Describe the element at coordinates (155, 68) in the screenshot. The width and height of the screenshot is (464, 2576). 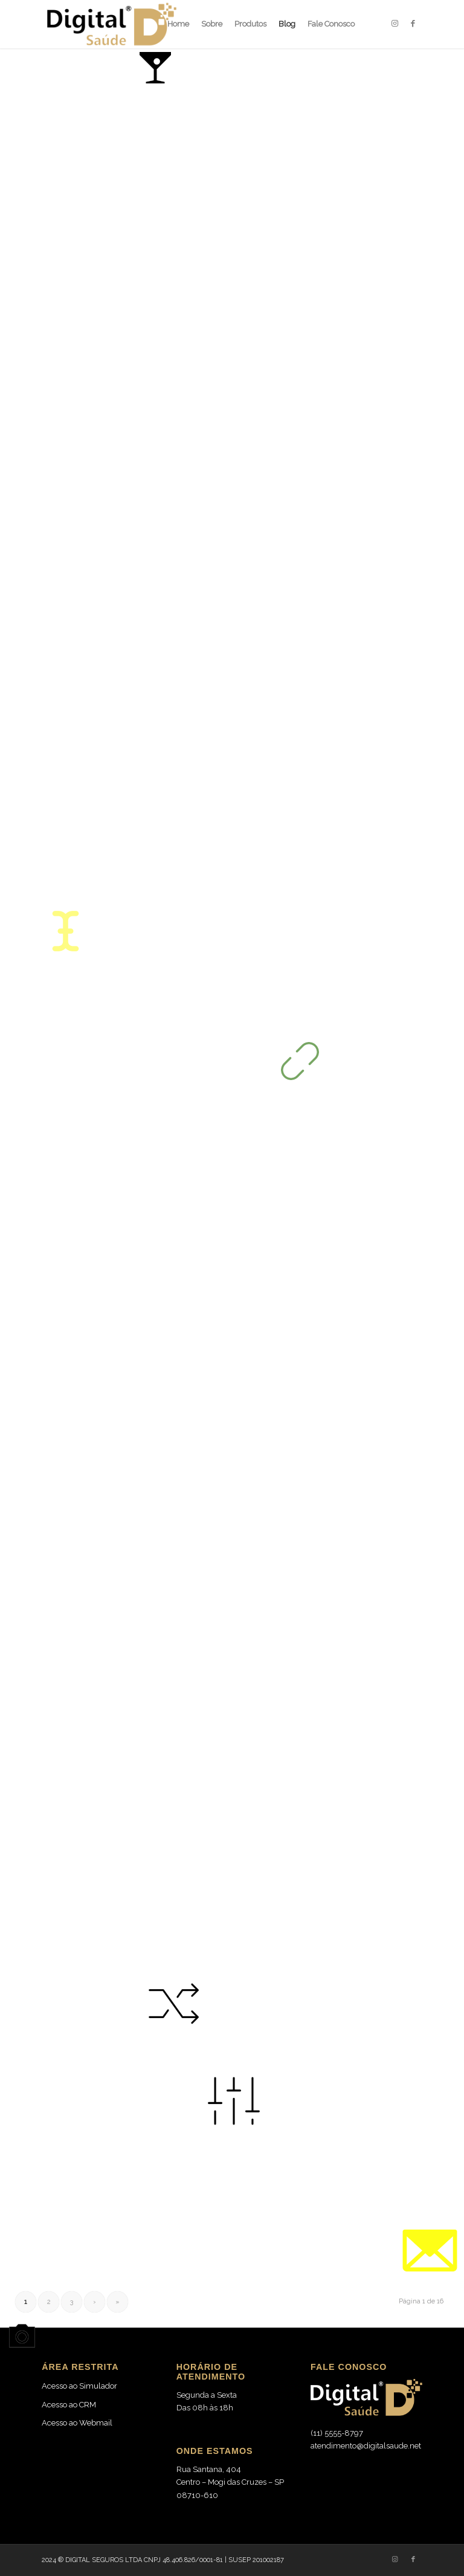
I see `view drink menu or beverage options` at that location.